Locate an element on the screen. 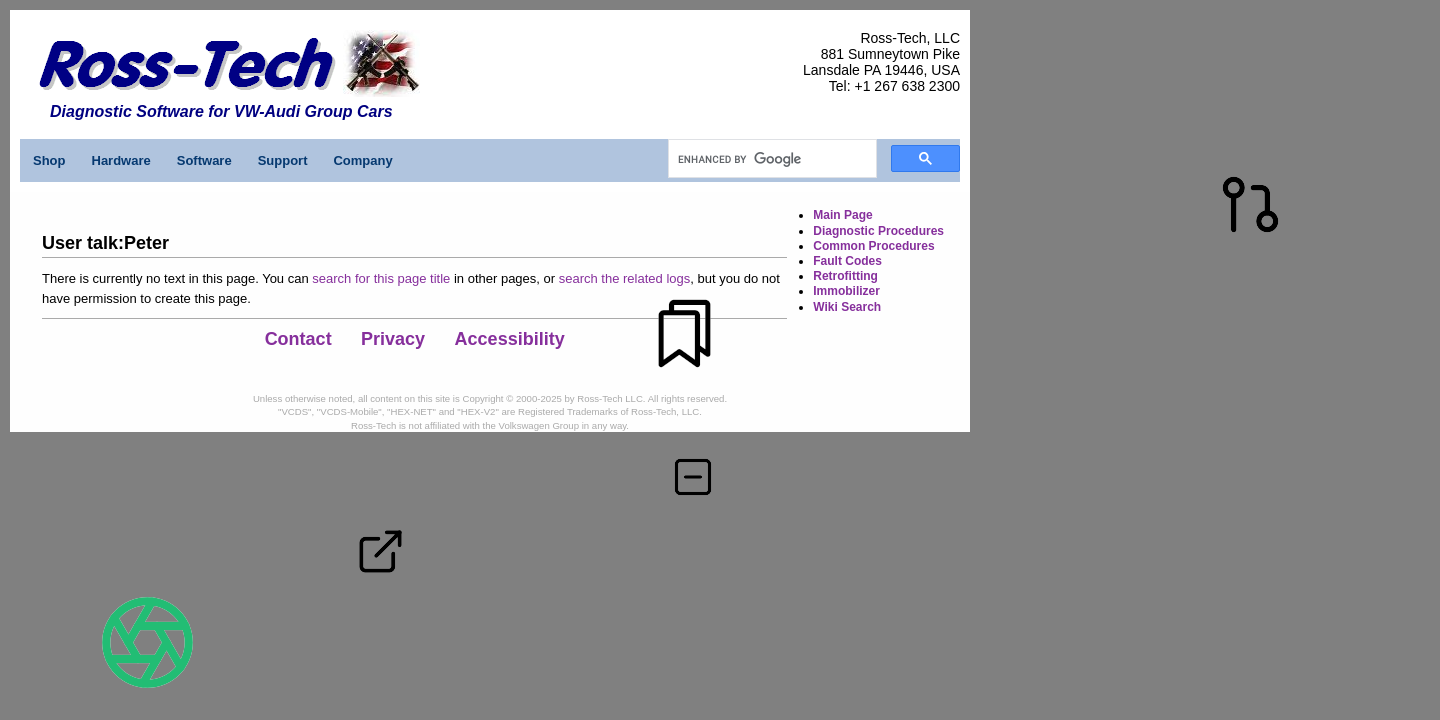  create a new pull request is located at coordinates (1250, 204).